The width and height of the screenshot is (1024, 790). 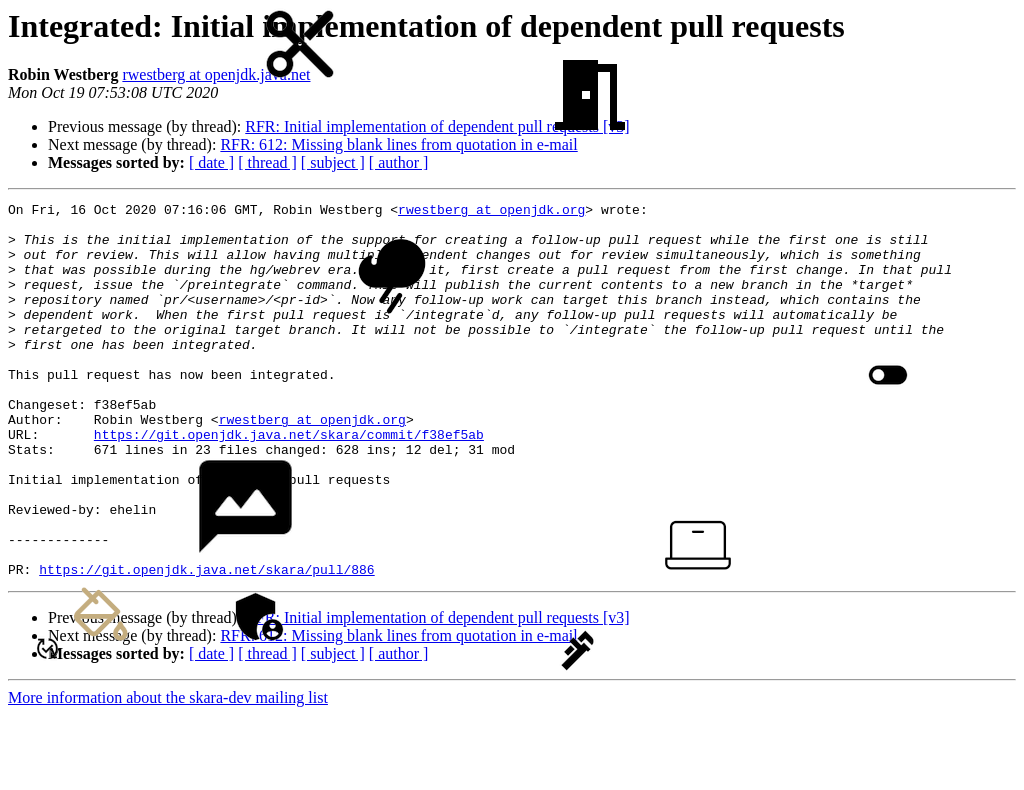 What do you see at coordinates (888, 375) in the screenshot?
I see `toggle switch in off position` at bounding box center [888, 375].